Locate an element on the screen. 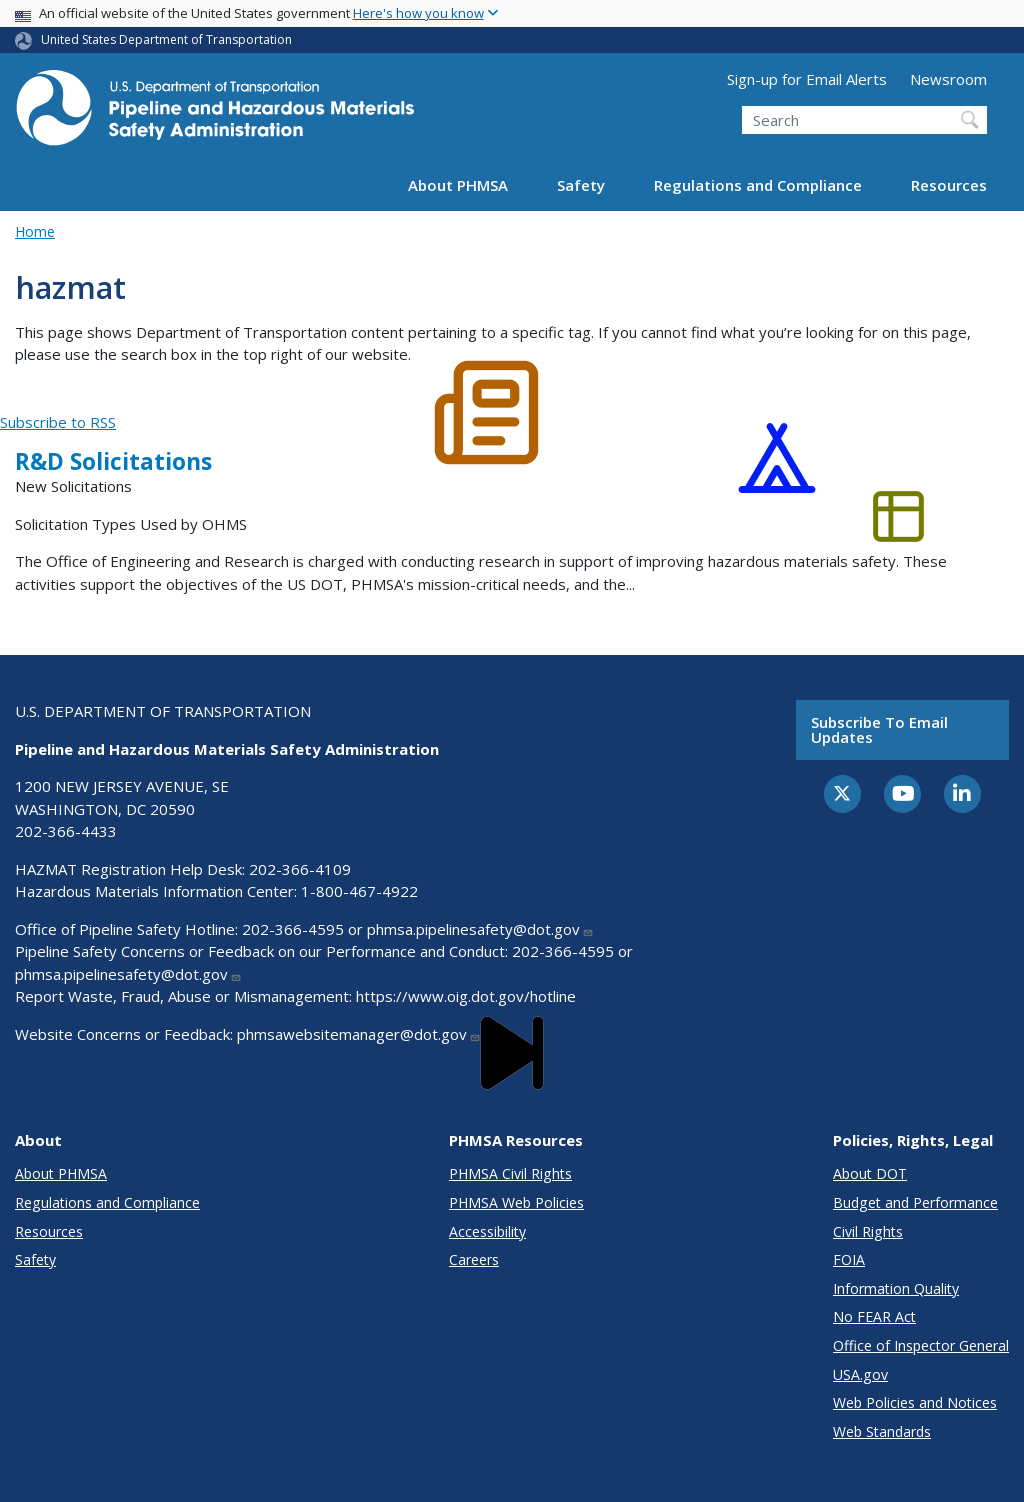 The width and height of the screenshot is (1024, 1502). view news articles or updates is located at coordinates (486, 412).